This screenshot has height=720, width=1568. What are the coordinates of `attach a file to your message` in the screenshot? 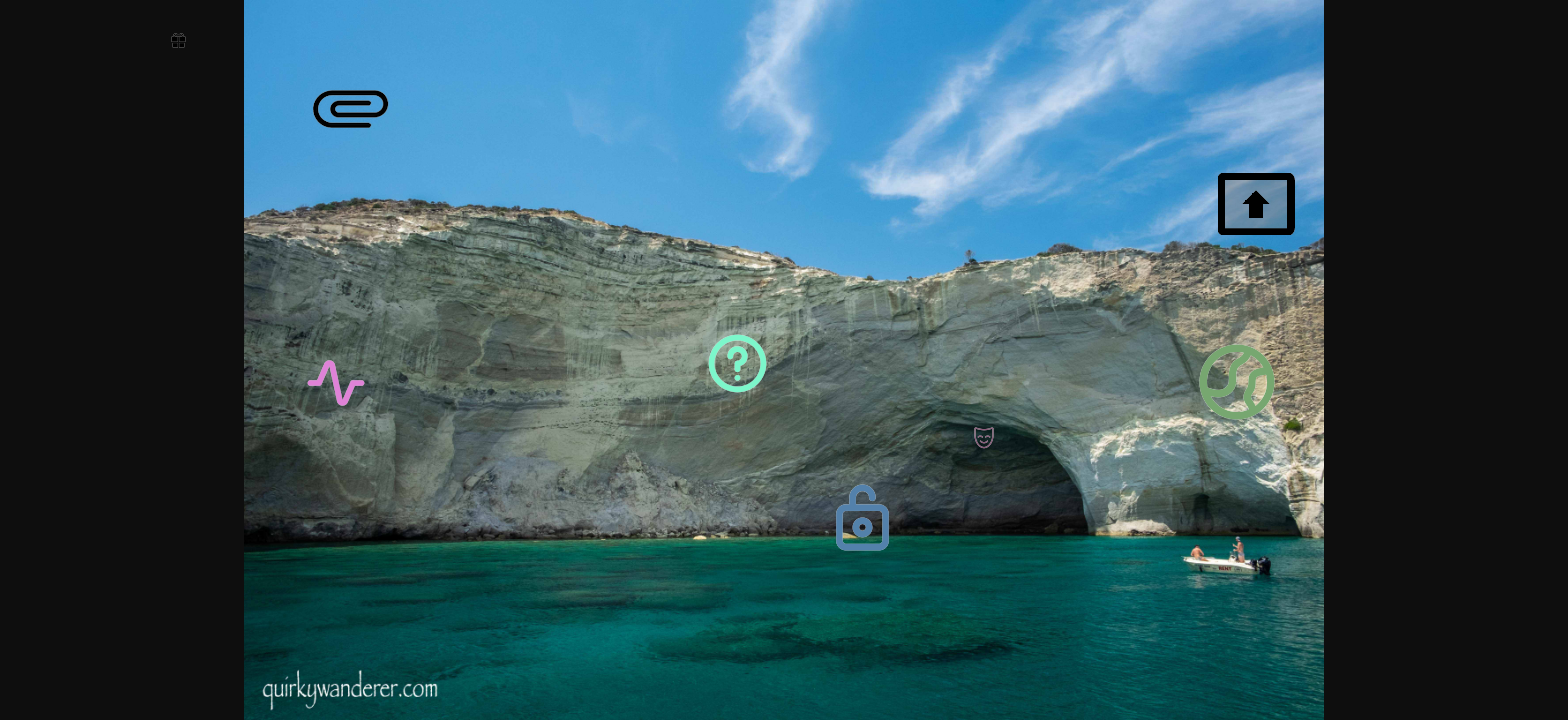 It's located at (349, 109).